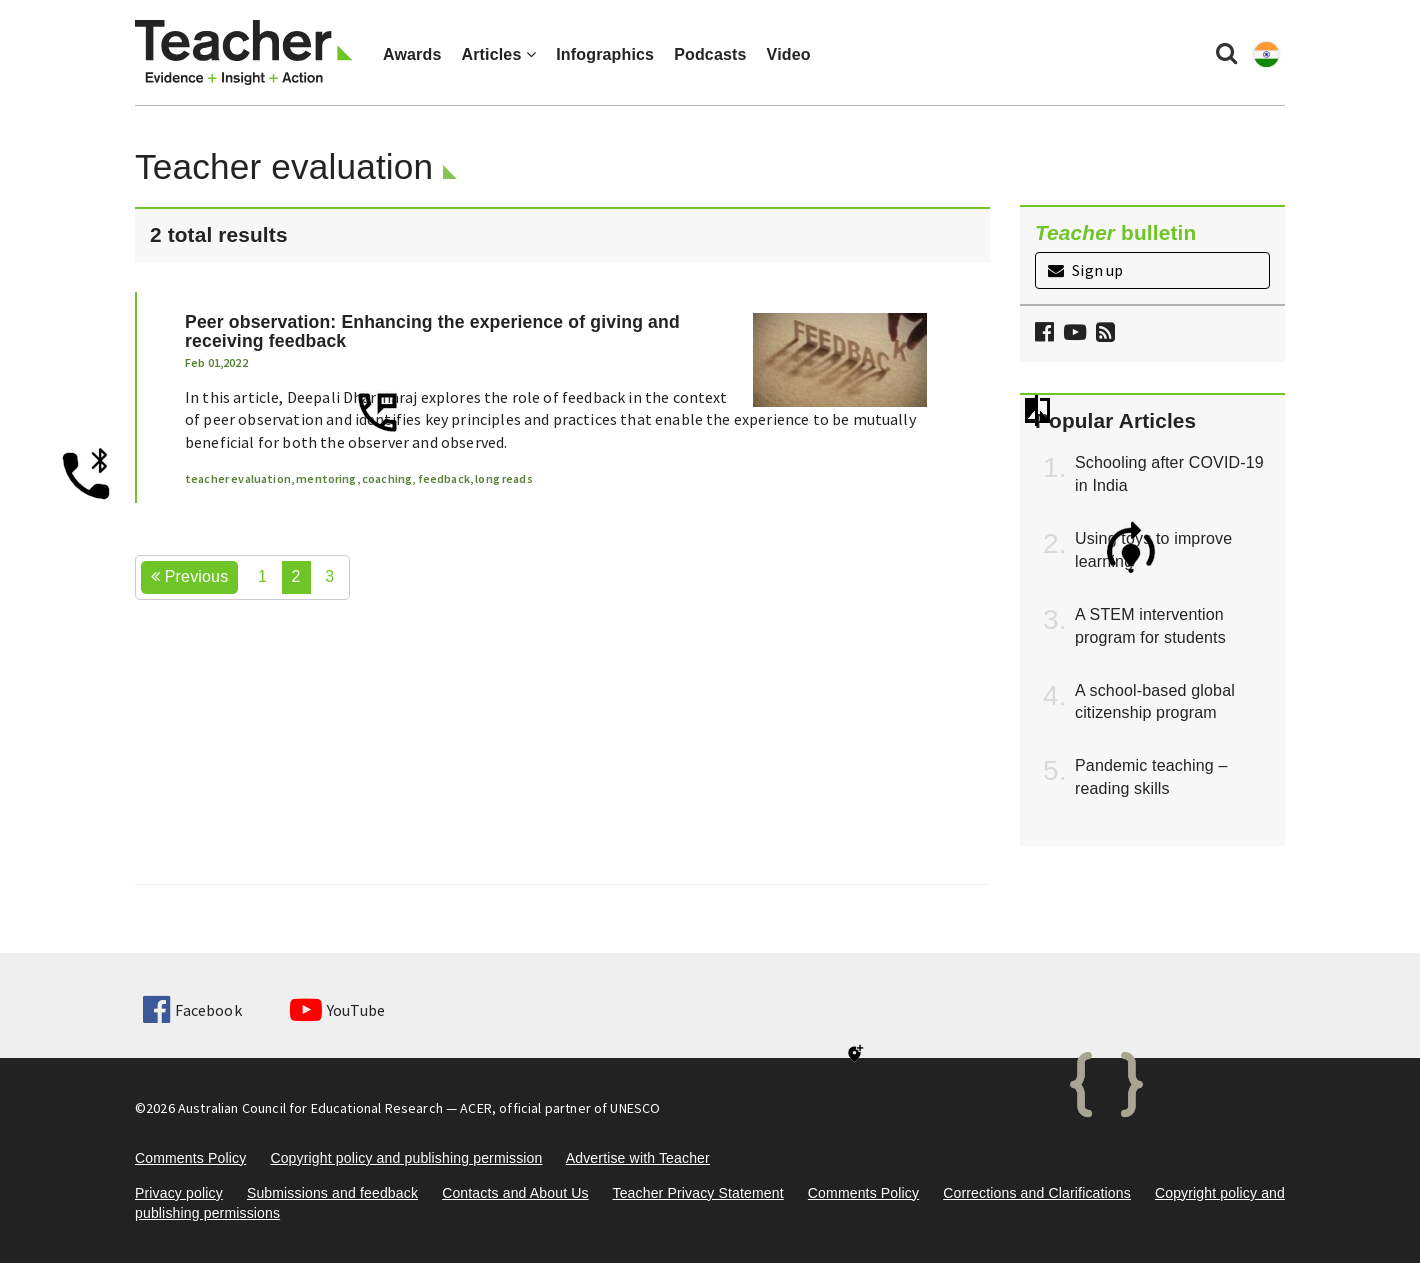 This screenshot has width=1420, height=1263. Describe the element at coordinates (1106, 1084) in the screenshot. I see `insert code block or code snippet` at that location.